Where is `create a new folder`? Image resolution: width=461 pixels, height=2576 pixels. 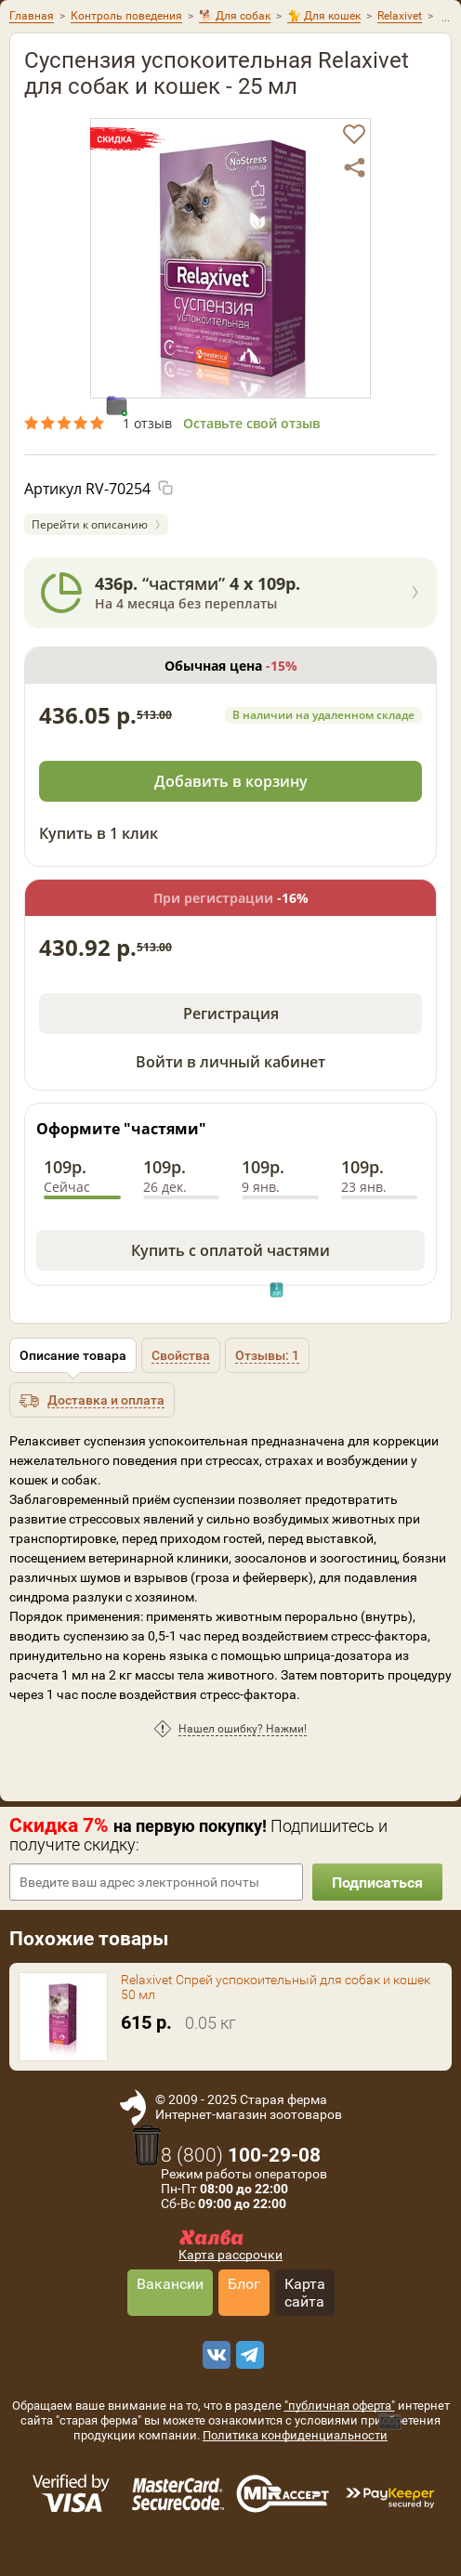
create a new folder is located at coordinates (116, 405).